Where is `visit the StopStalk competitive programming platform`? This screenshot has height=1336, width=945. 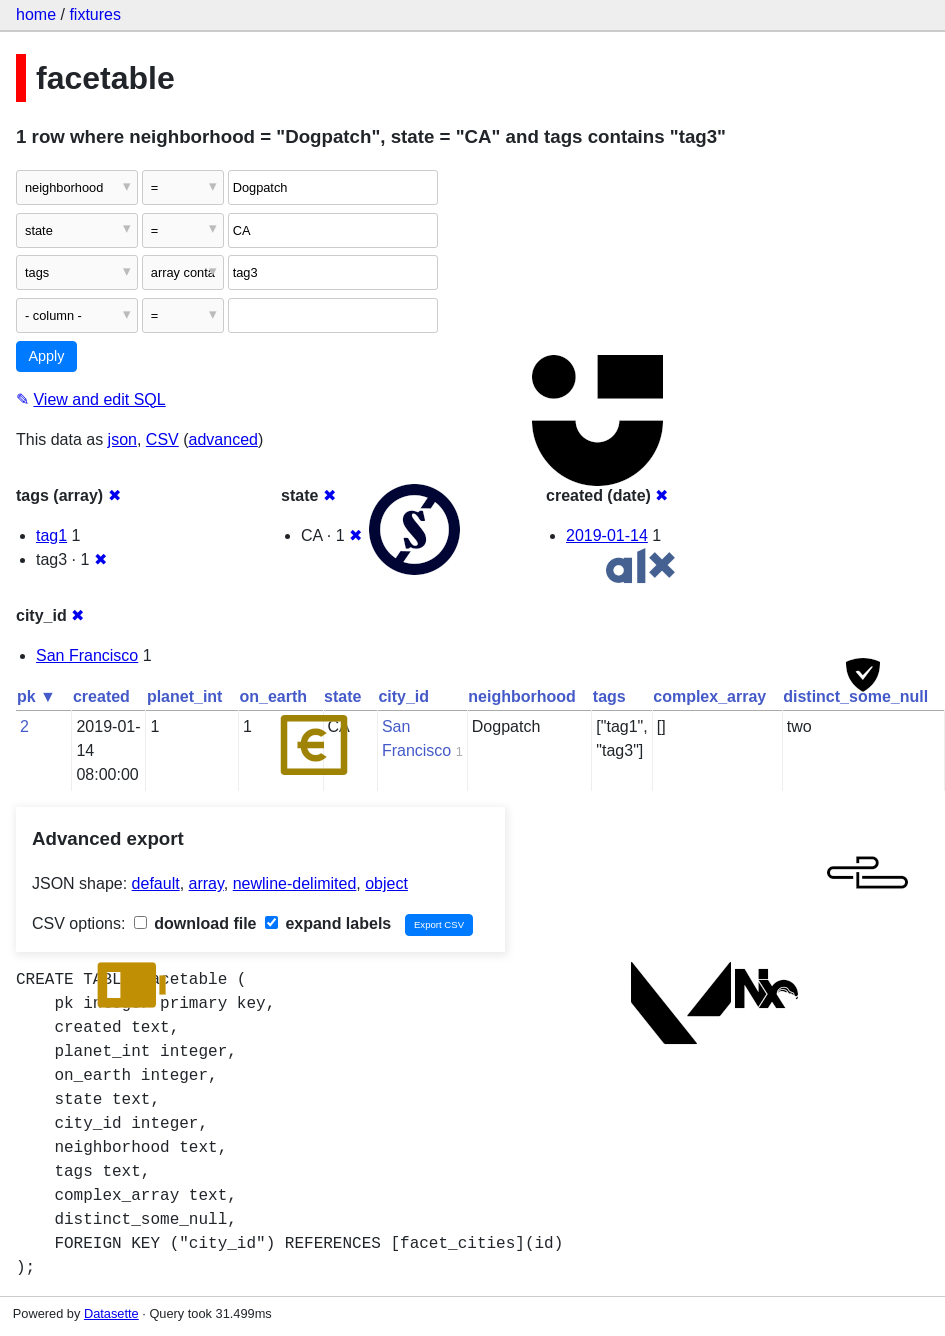 visit the StopStalk competitive programming platform is located at coordinates (414, 529).